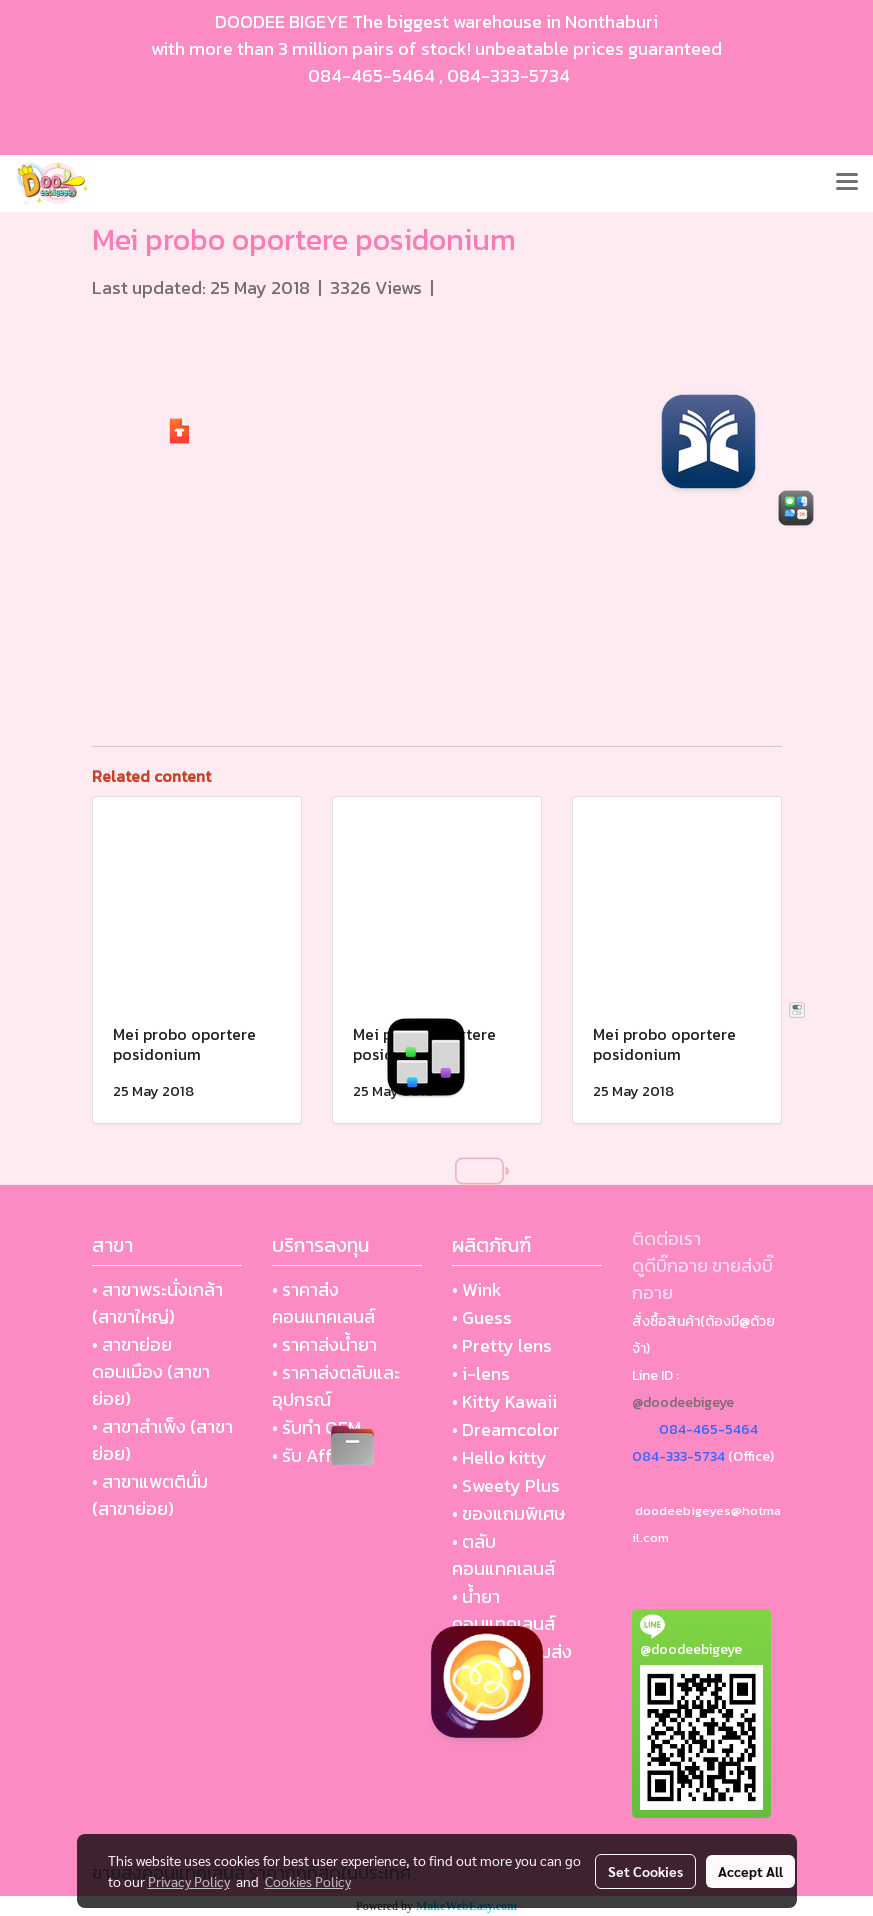 This screenshot has height=1916, width=873. I want to click on a theme or appearance customization file, so click(179, 431).